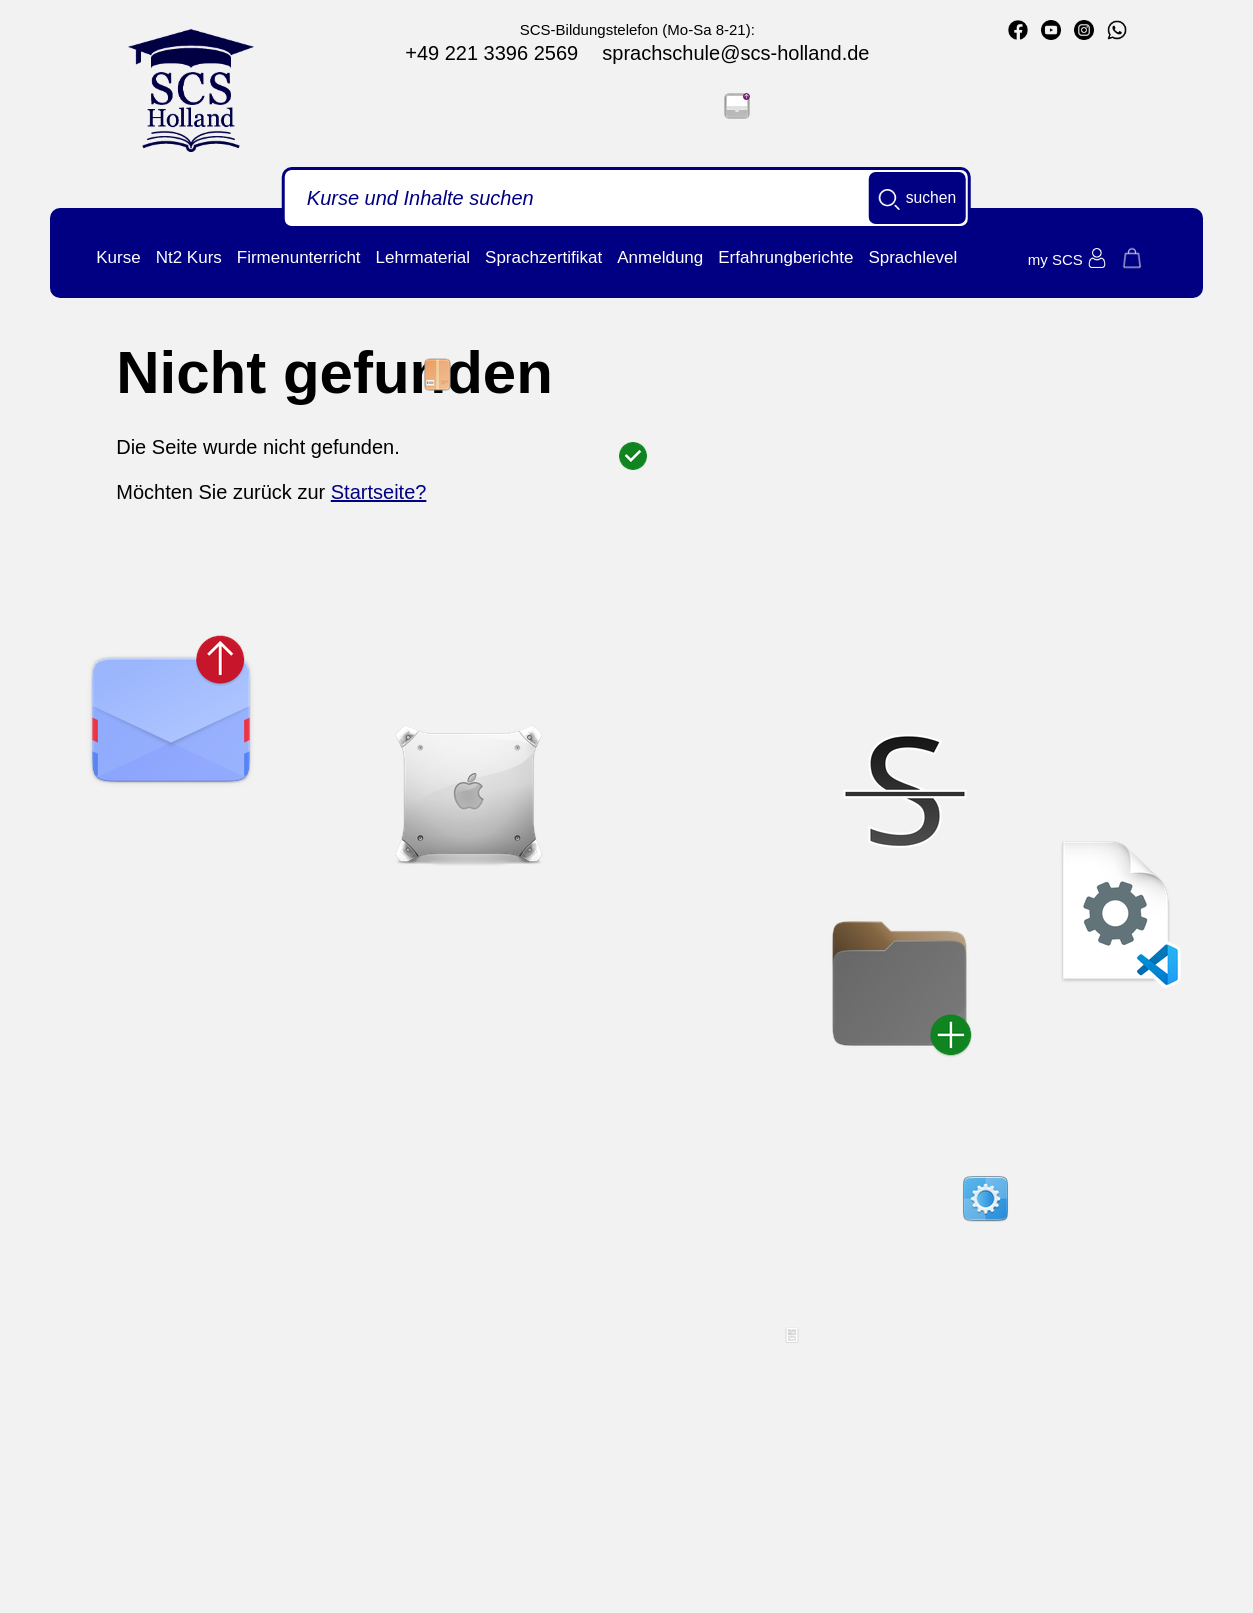 Image resolution: width=1253 pixels, height=1613 pixels. Describe the element at coordinates (469, 792) in the screenshot. I see `represents a power mac g4 computer in system settings` at that location.